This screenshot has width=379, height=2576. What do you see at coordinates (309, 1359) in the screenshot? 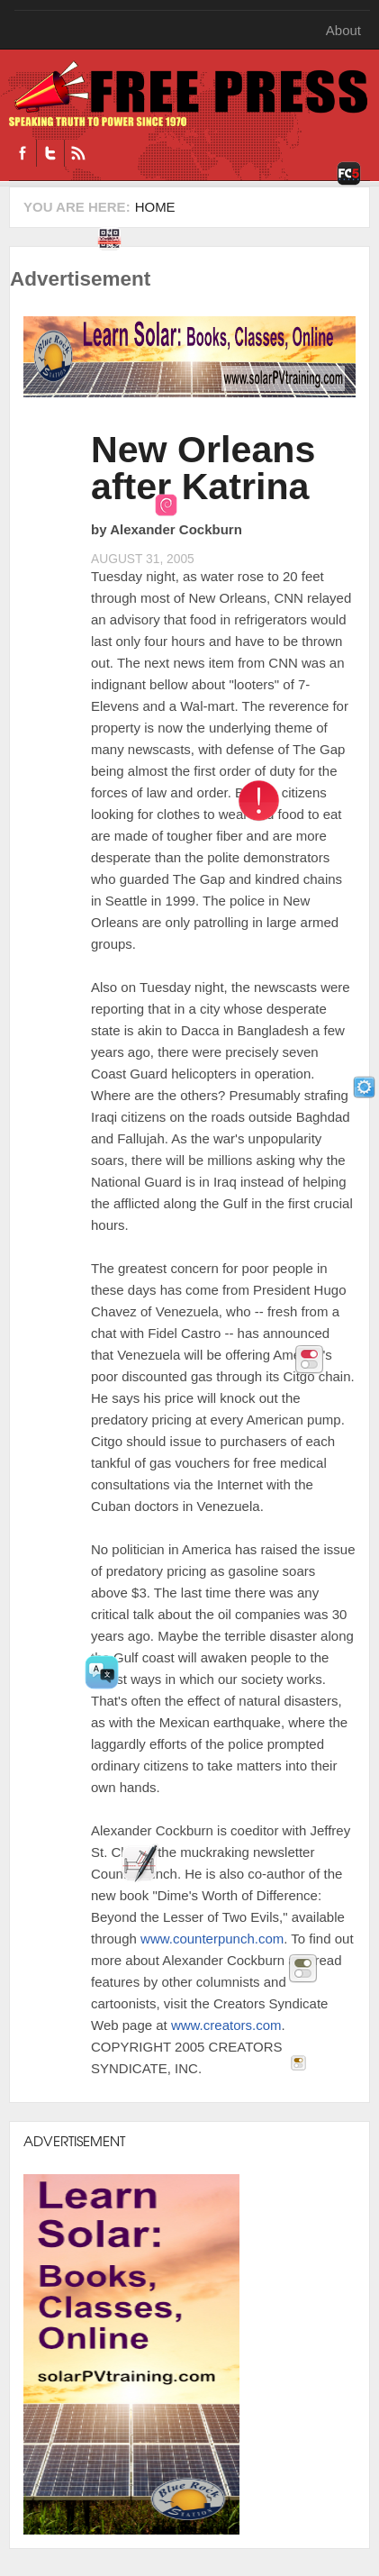
I see `open gnome tweaks settings` at bounding box center [309, 1359].